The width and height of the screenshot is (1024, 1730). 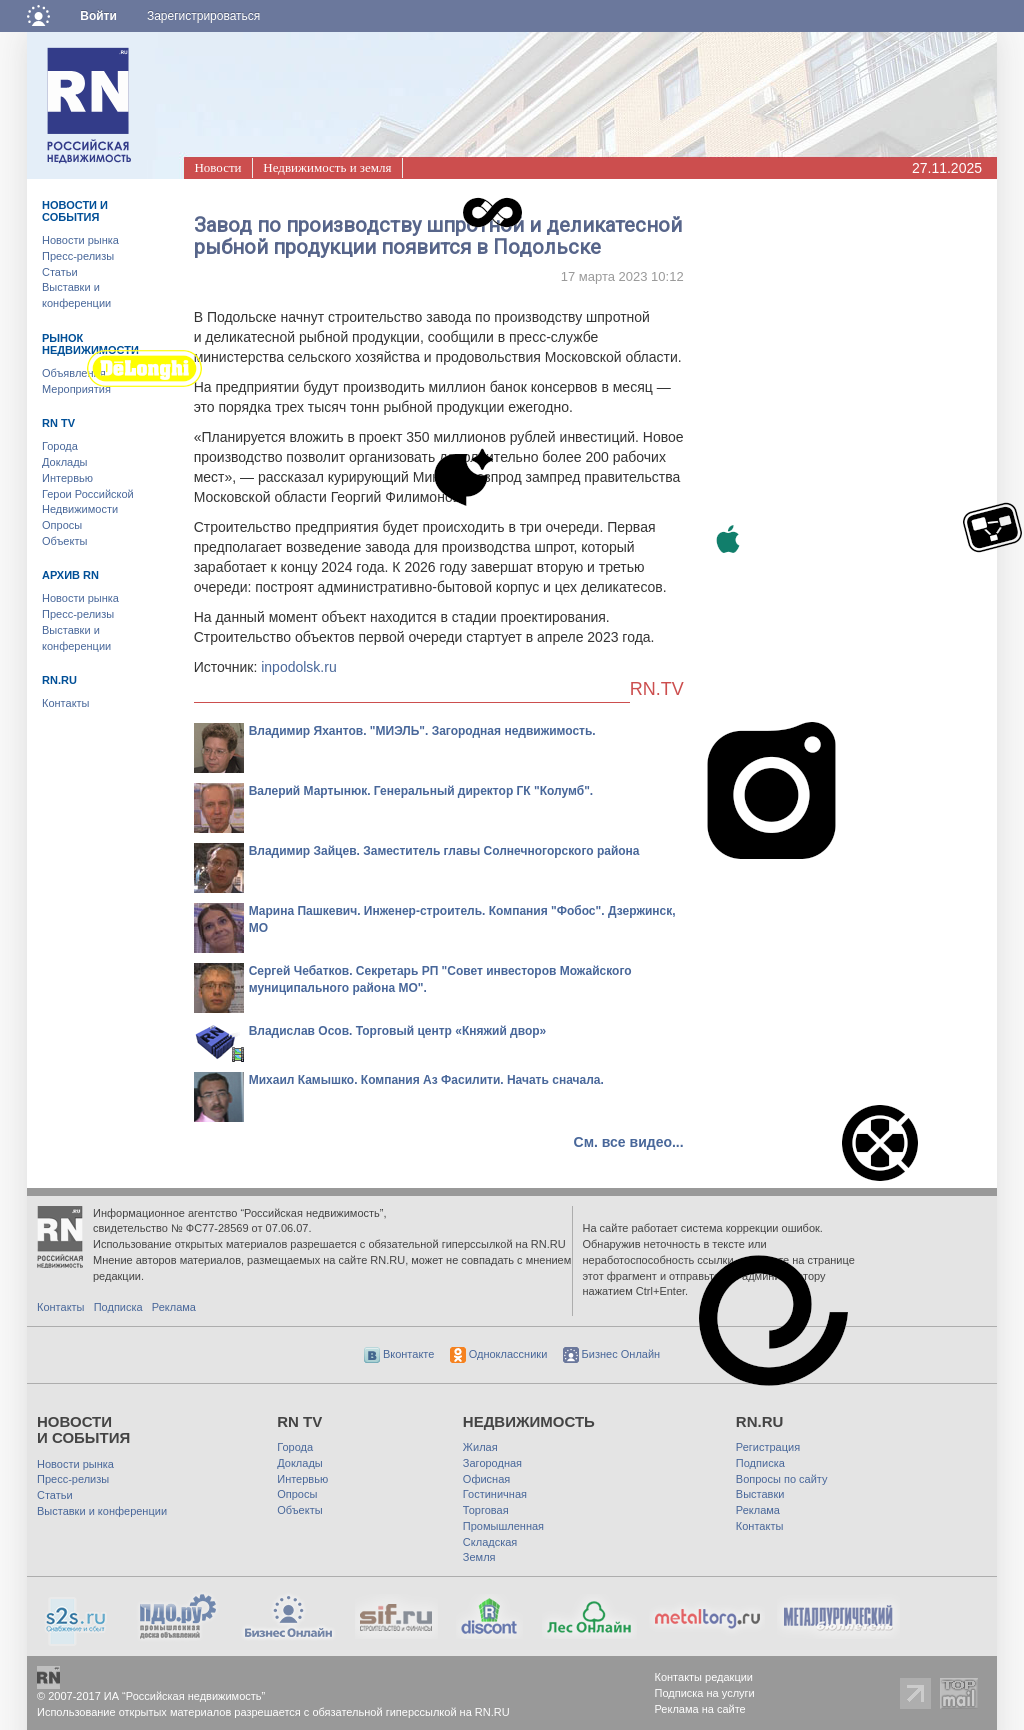 What do you see at coordinates (492, 212) in the screenshot?
I see `open Apache Superset data visualization platform` at bounding box center [492, 212].